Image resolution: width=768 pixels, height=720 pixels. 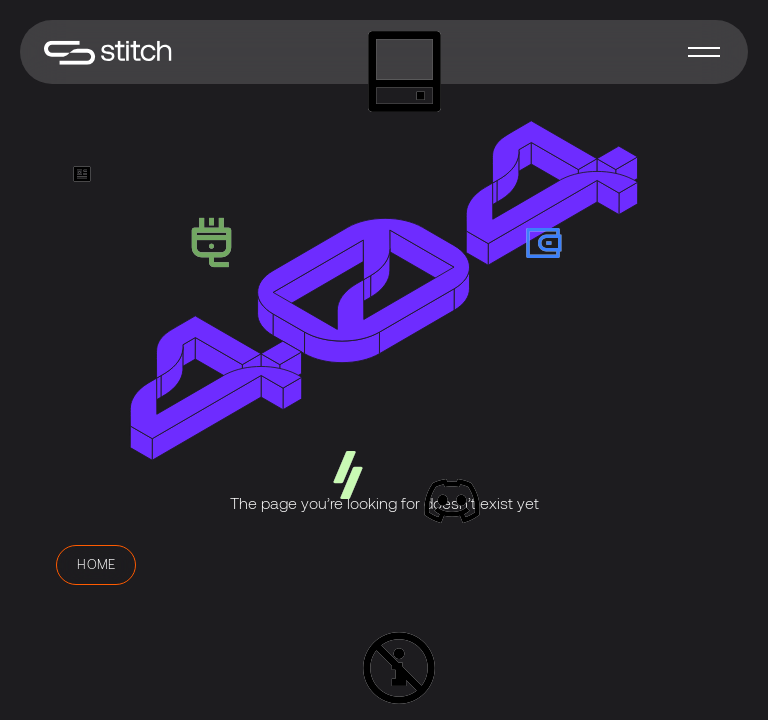 I want to click on open Discord, so click(x=452, y=501).